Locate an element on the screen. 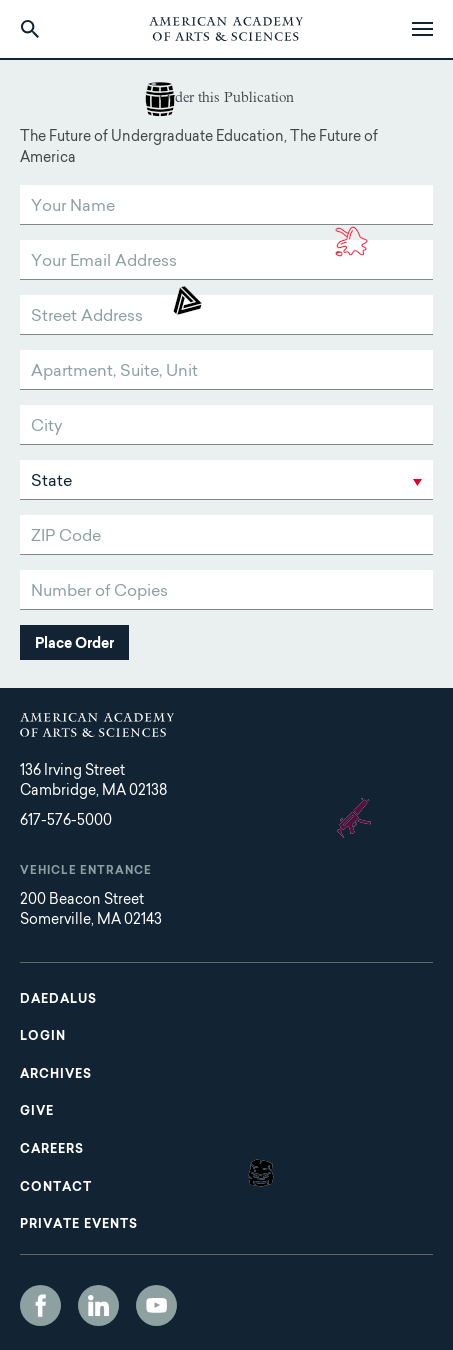  inventory item representing storage or containers is located at coordinates (160, 99).